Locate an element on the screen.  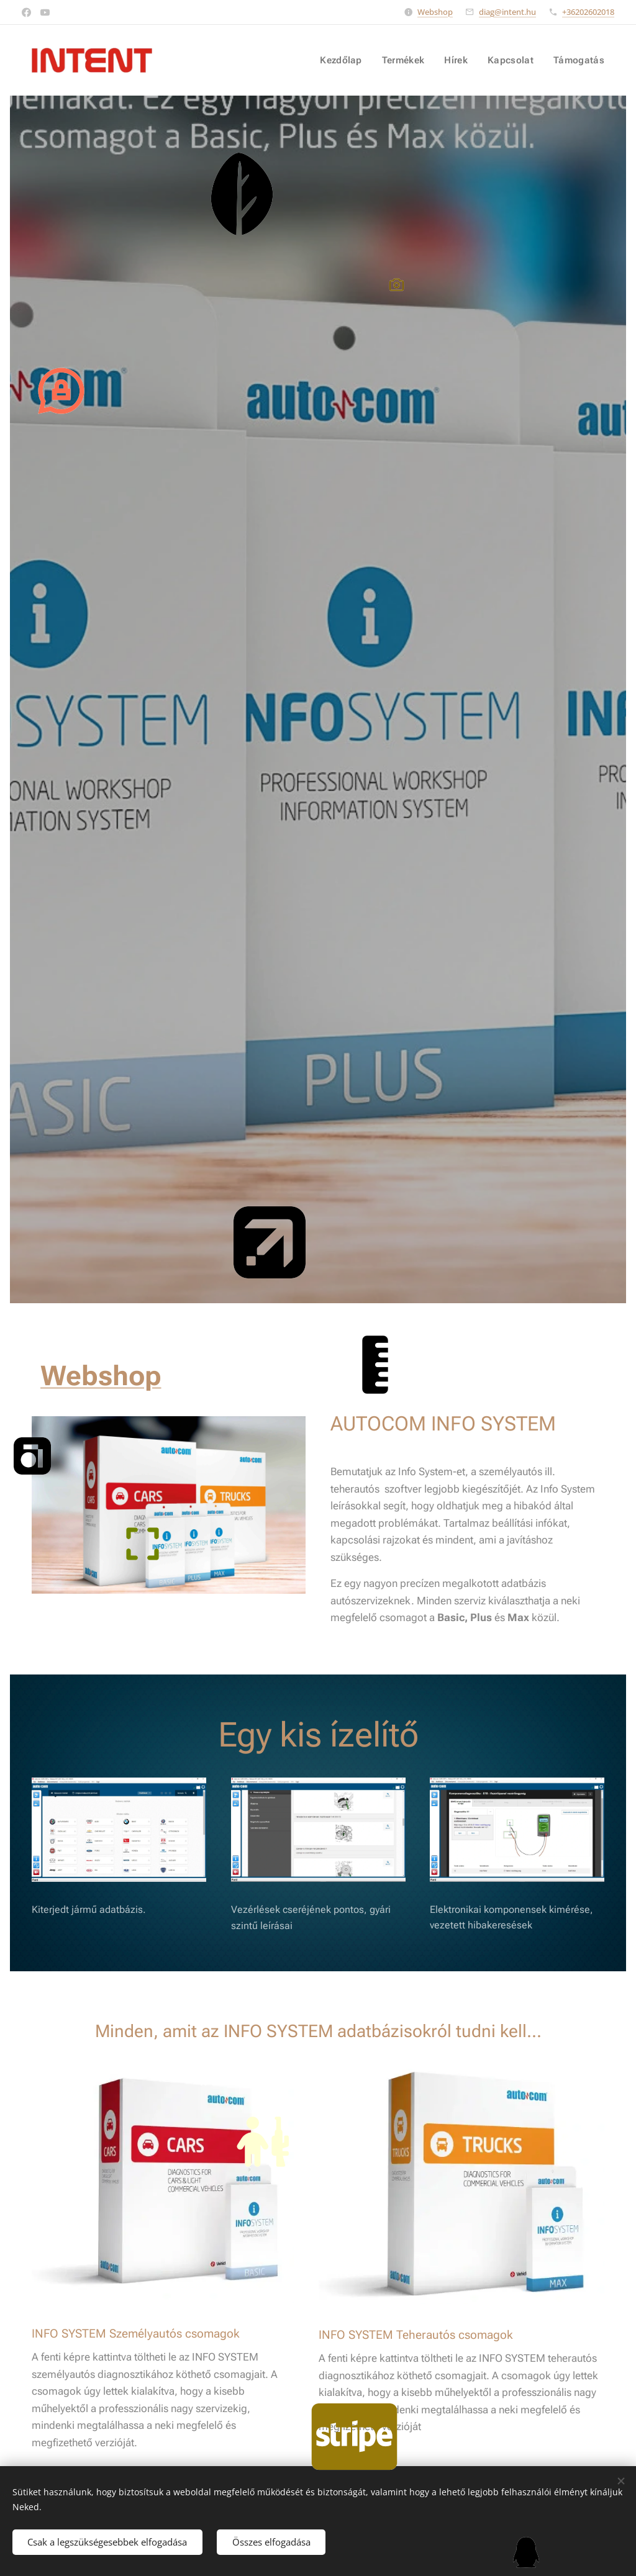
open QQ messaging app is located at coordinates (526, 2552).